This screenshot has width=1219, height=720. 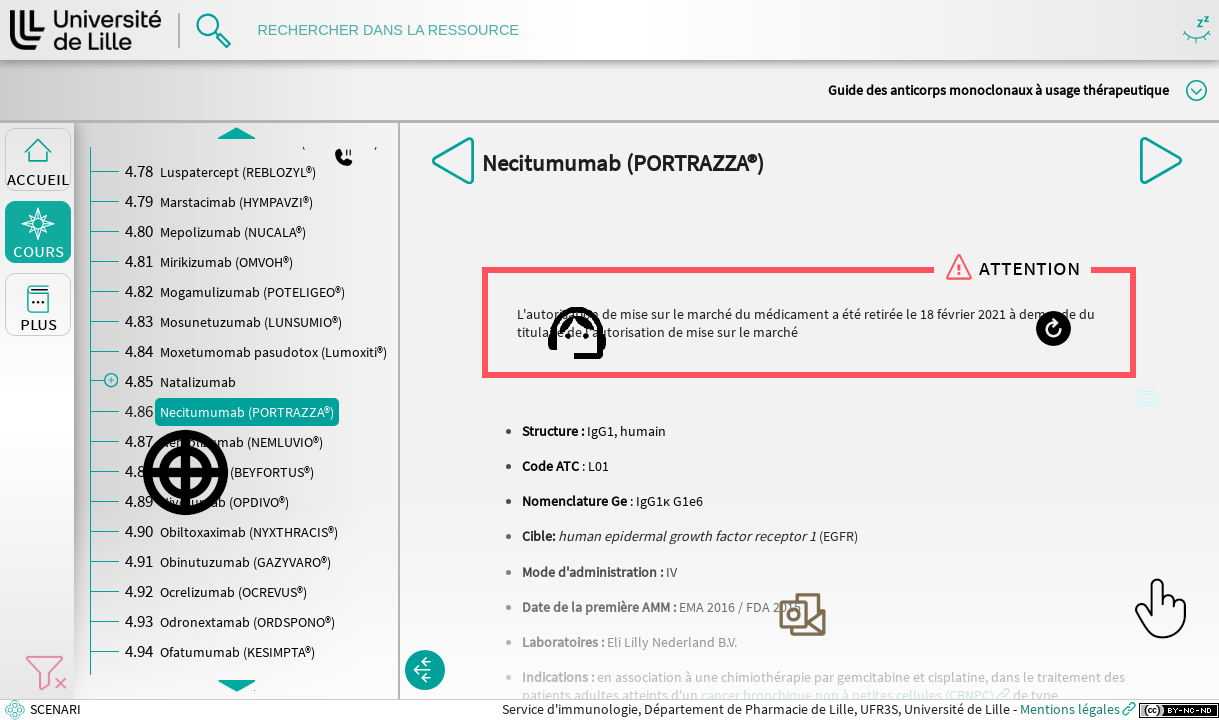 I want to click on refresh or reload content, so click(x=1053, y=328).